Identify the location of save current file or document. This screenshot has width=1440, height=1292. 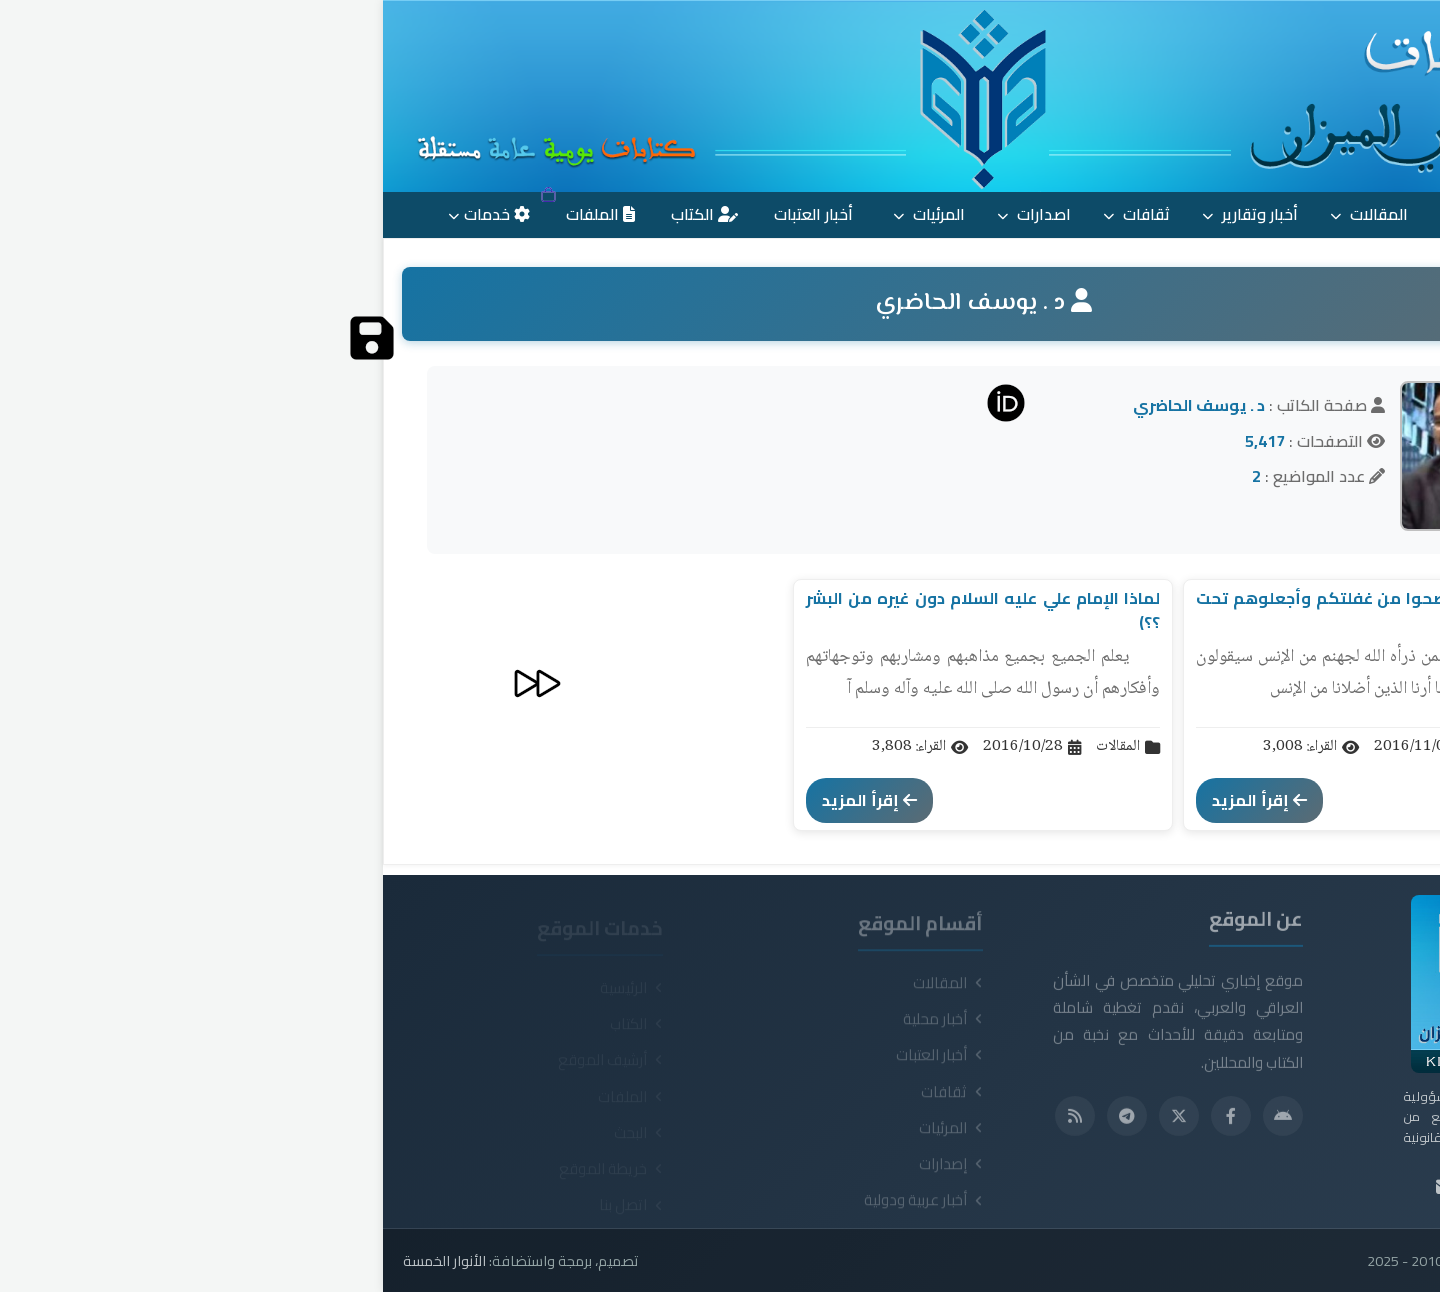
(372, 338).